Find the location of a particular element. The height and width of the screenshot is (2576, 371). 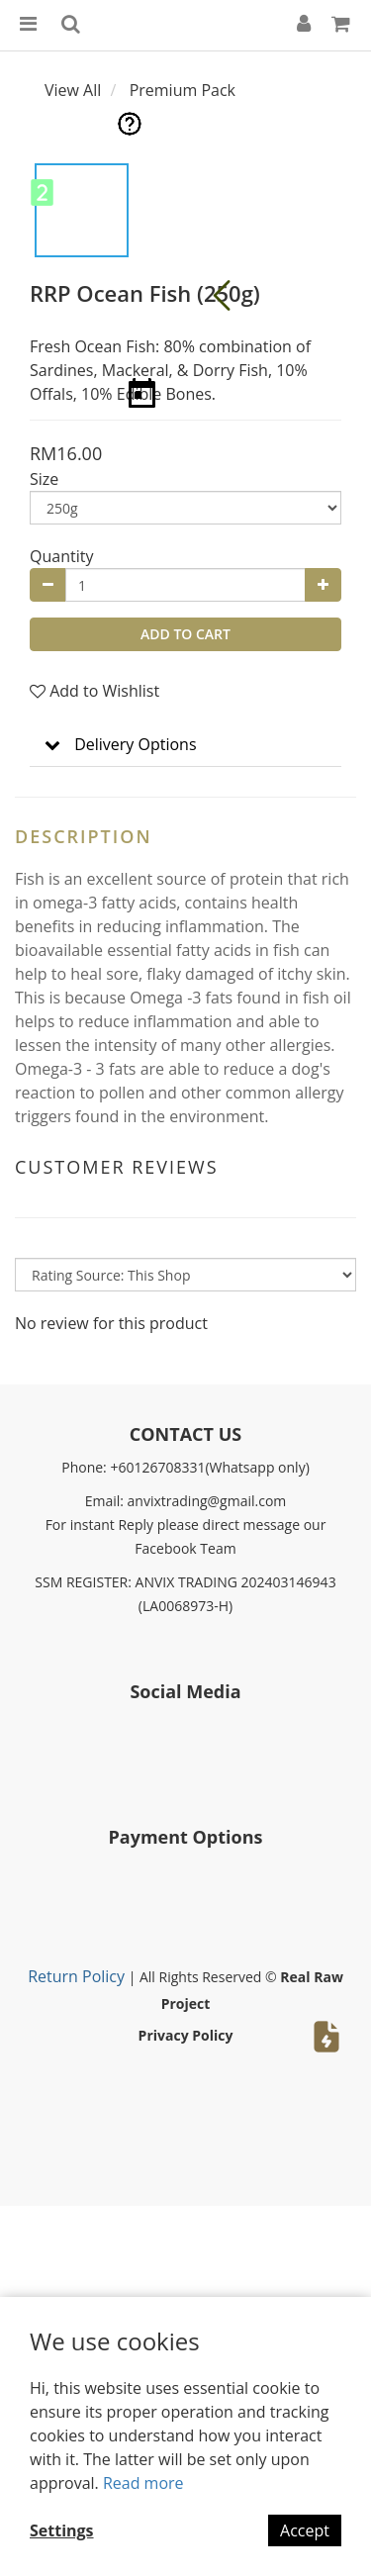

open power or energy-related document is located at coordinates (326, 2037).